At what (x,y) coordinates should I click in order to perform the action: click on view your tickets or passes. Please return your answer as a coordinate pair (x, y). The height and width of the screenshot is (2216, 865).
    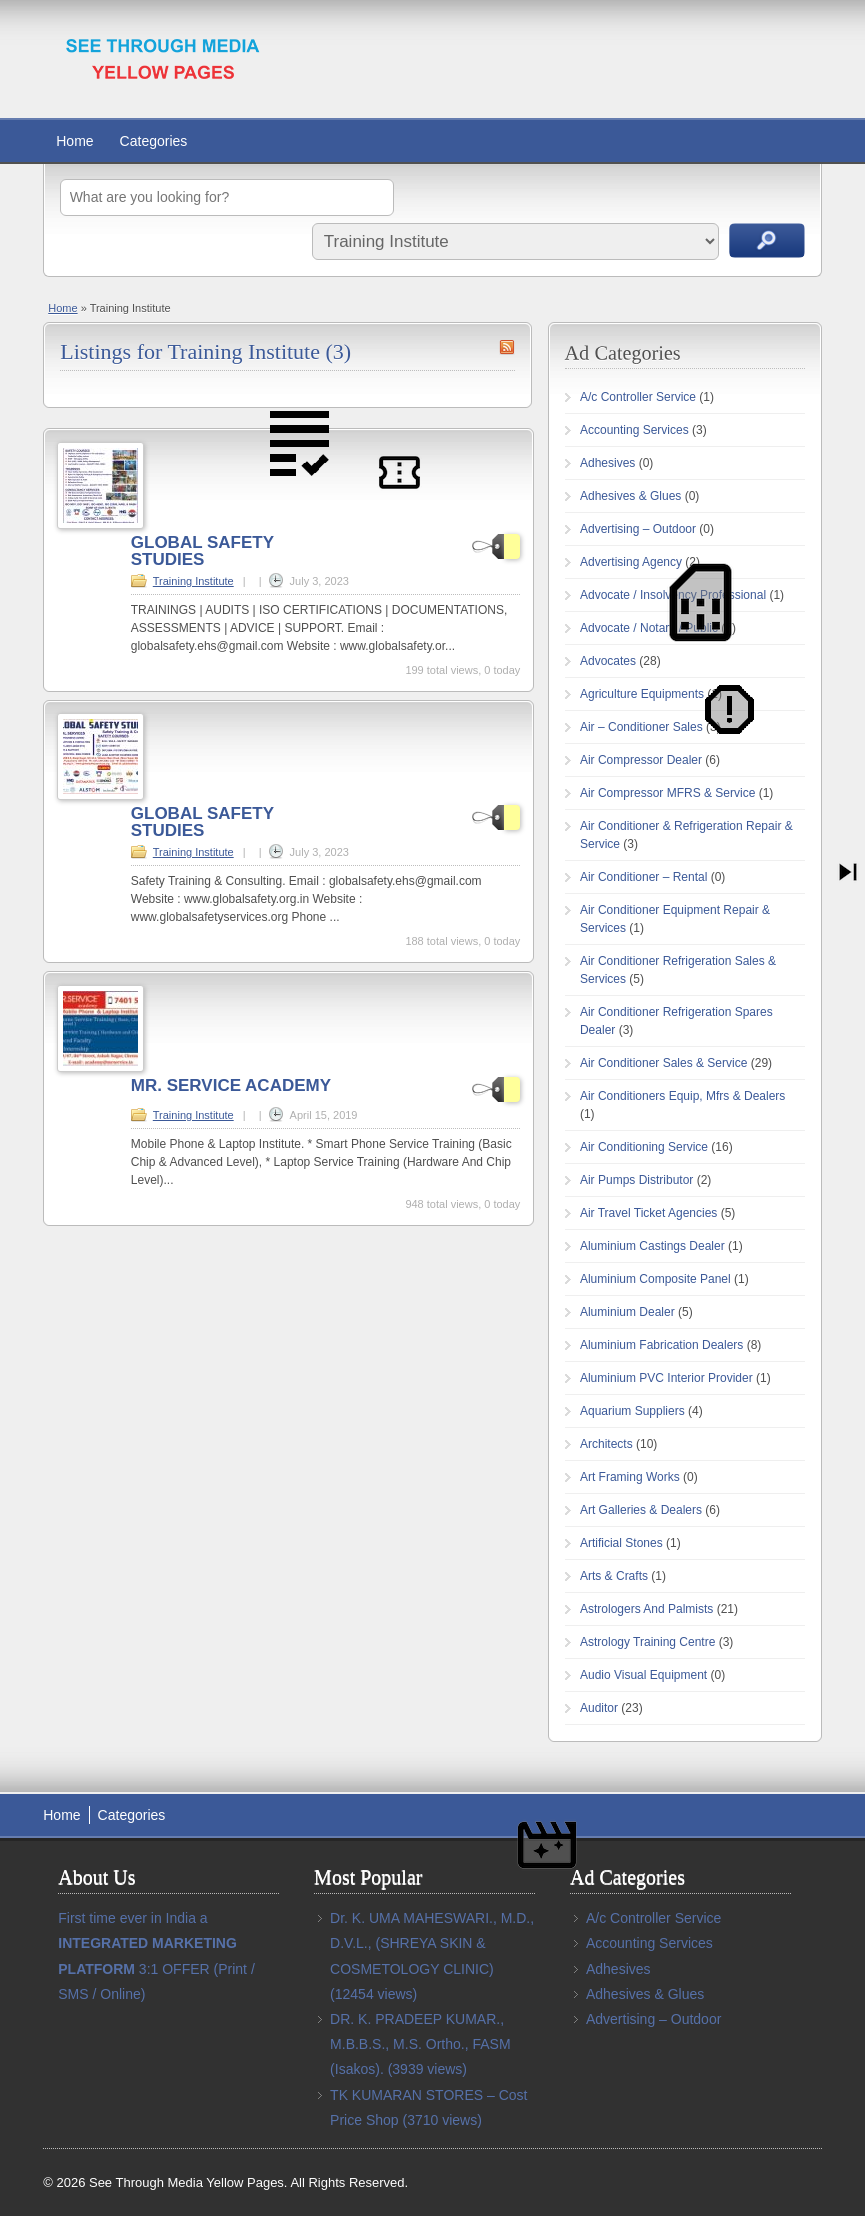
    Looking at the image, I should click on (399, 472).